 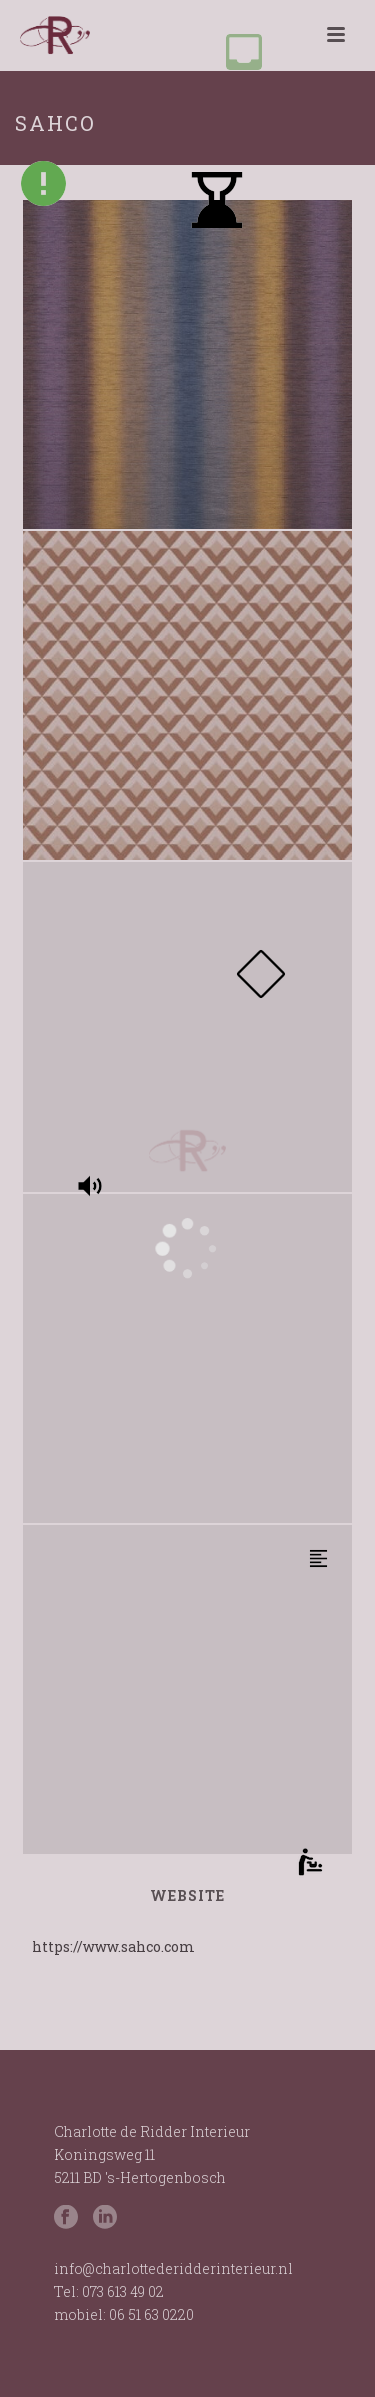 What do you see at coordinates (217, 200) in the screenshot?
I see `indicates loading or processing in progress` at bounding box center [217, 200].